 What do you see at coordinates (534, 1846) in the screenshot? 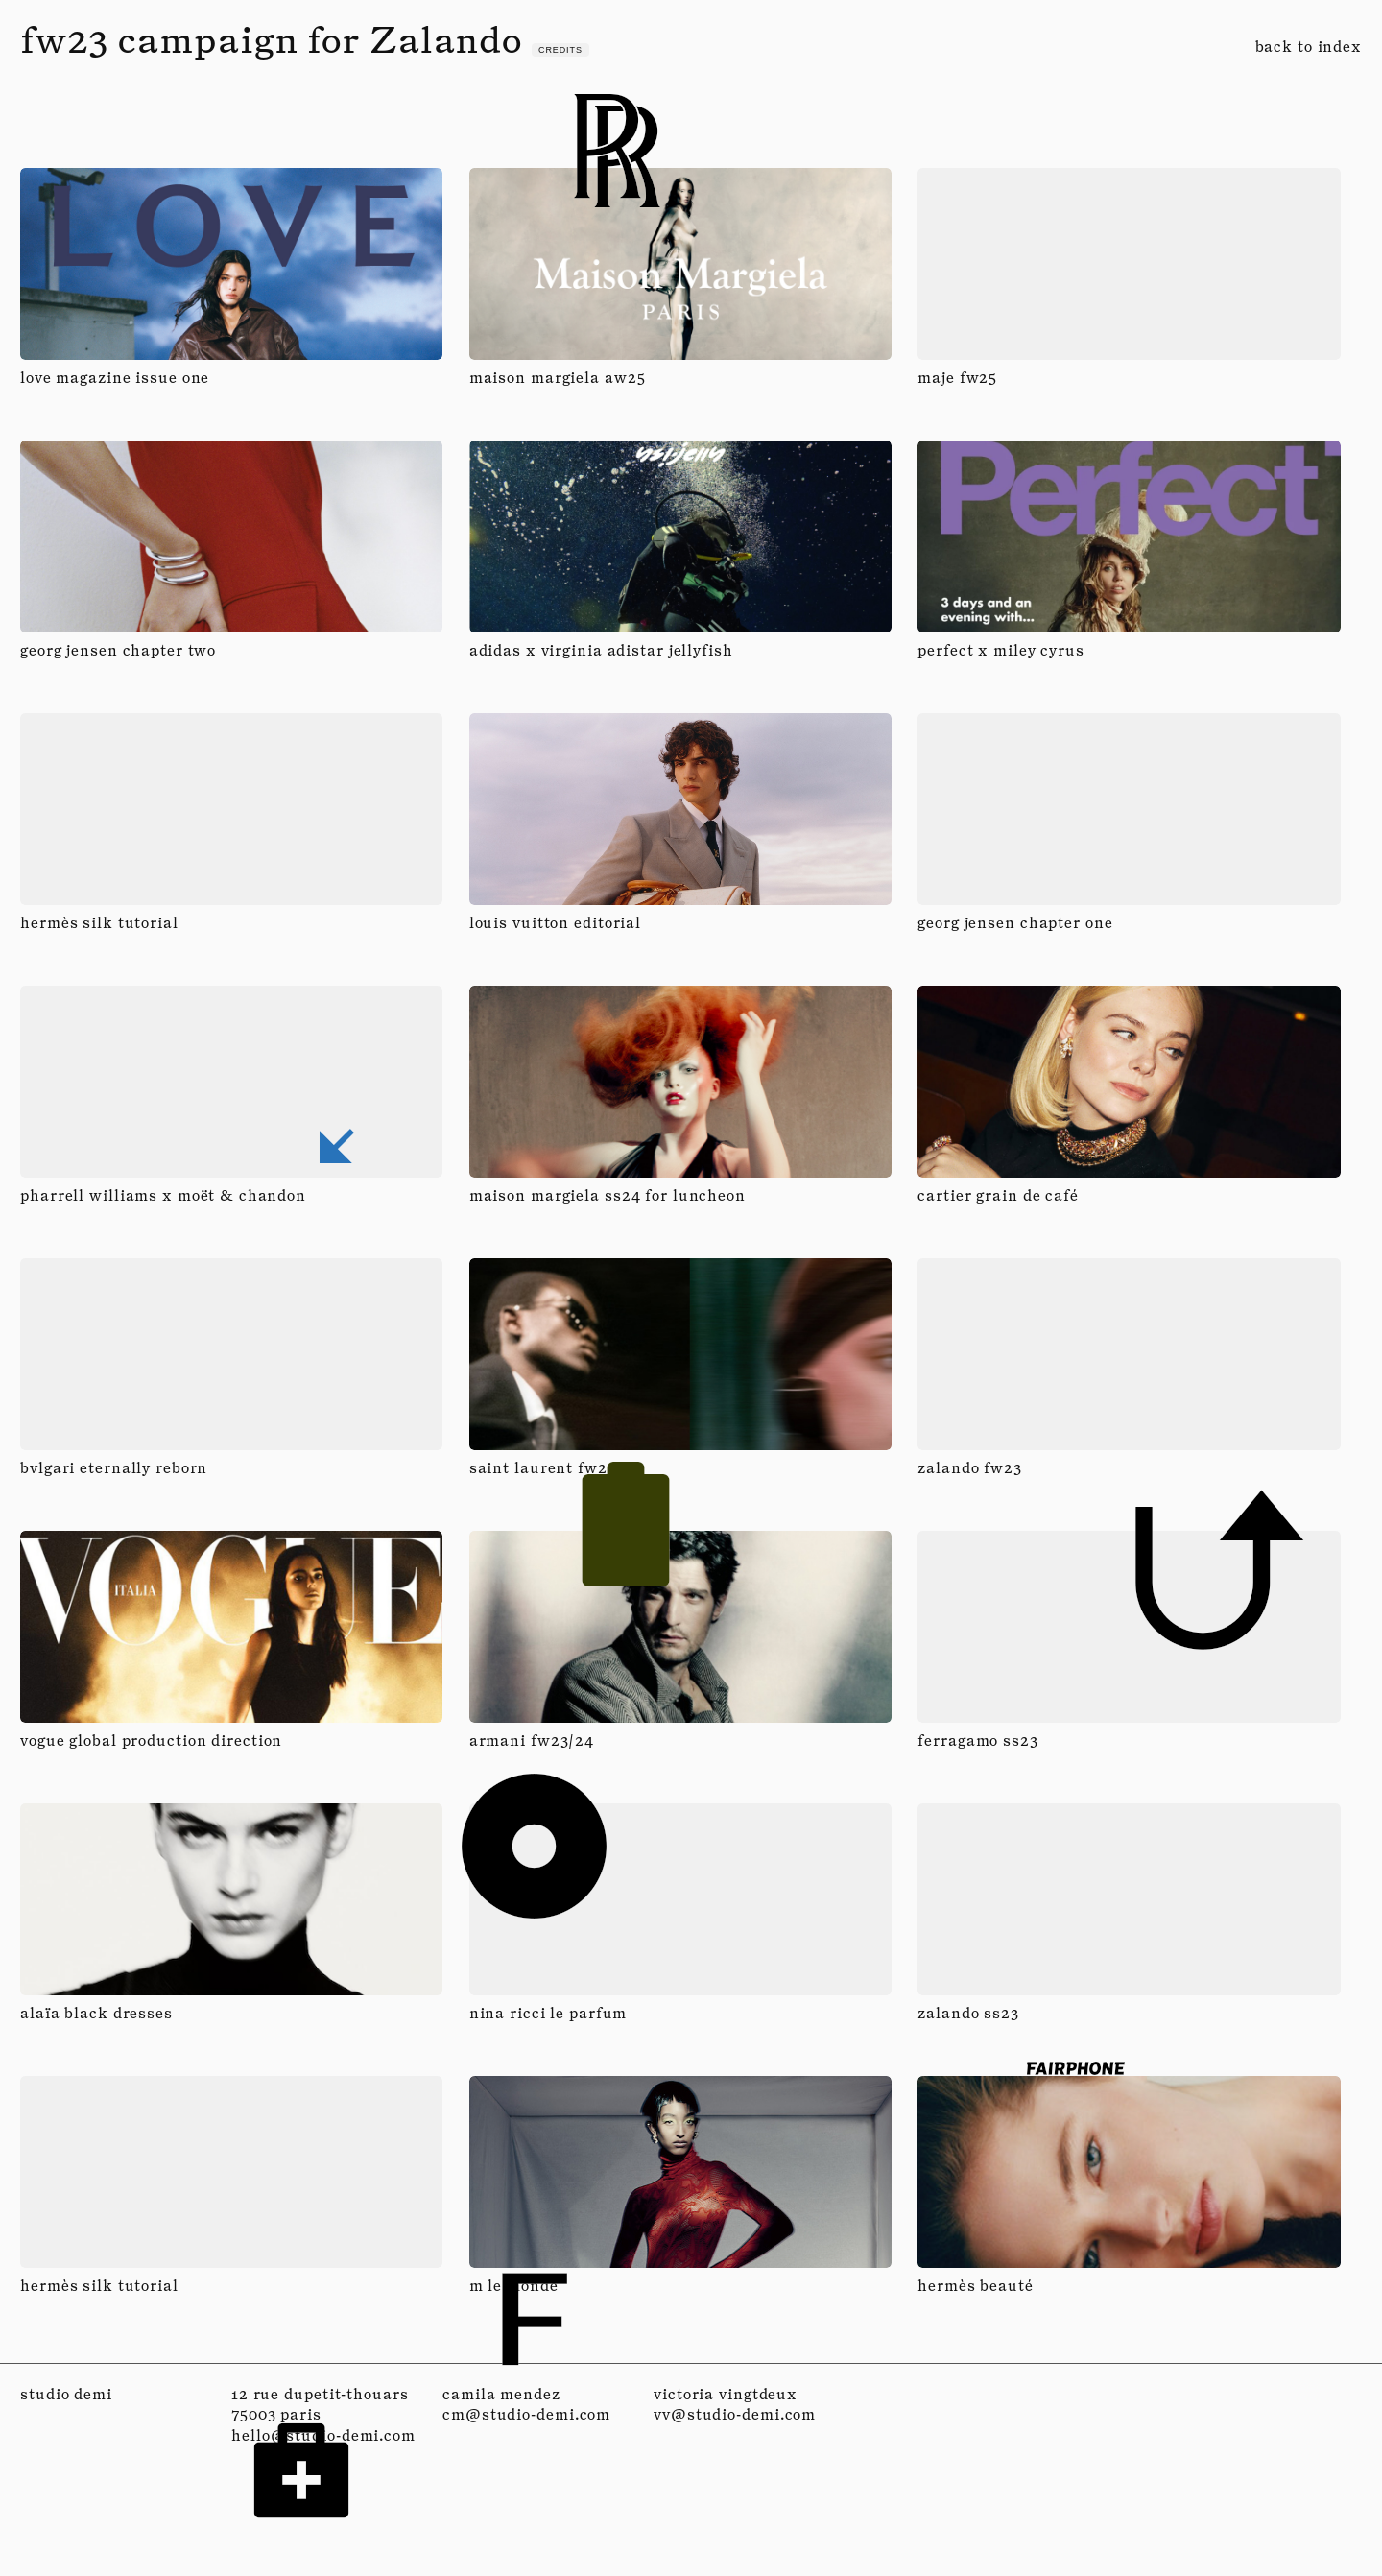
I see `start recording audio or video` at bounding box center [534, 1846].